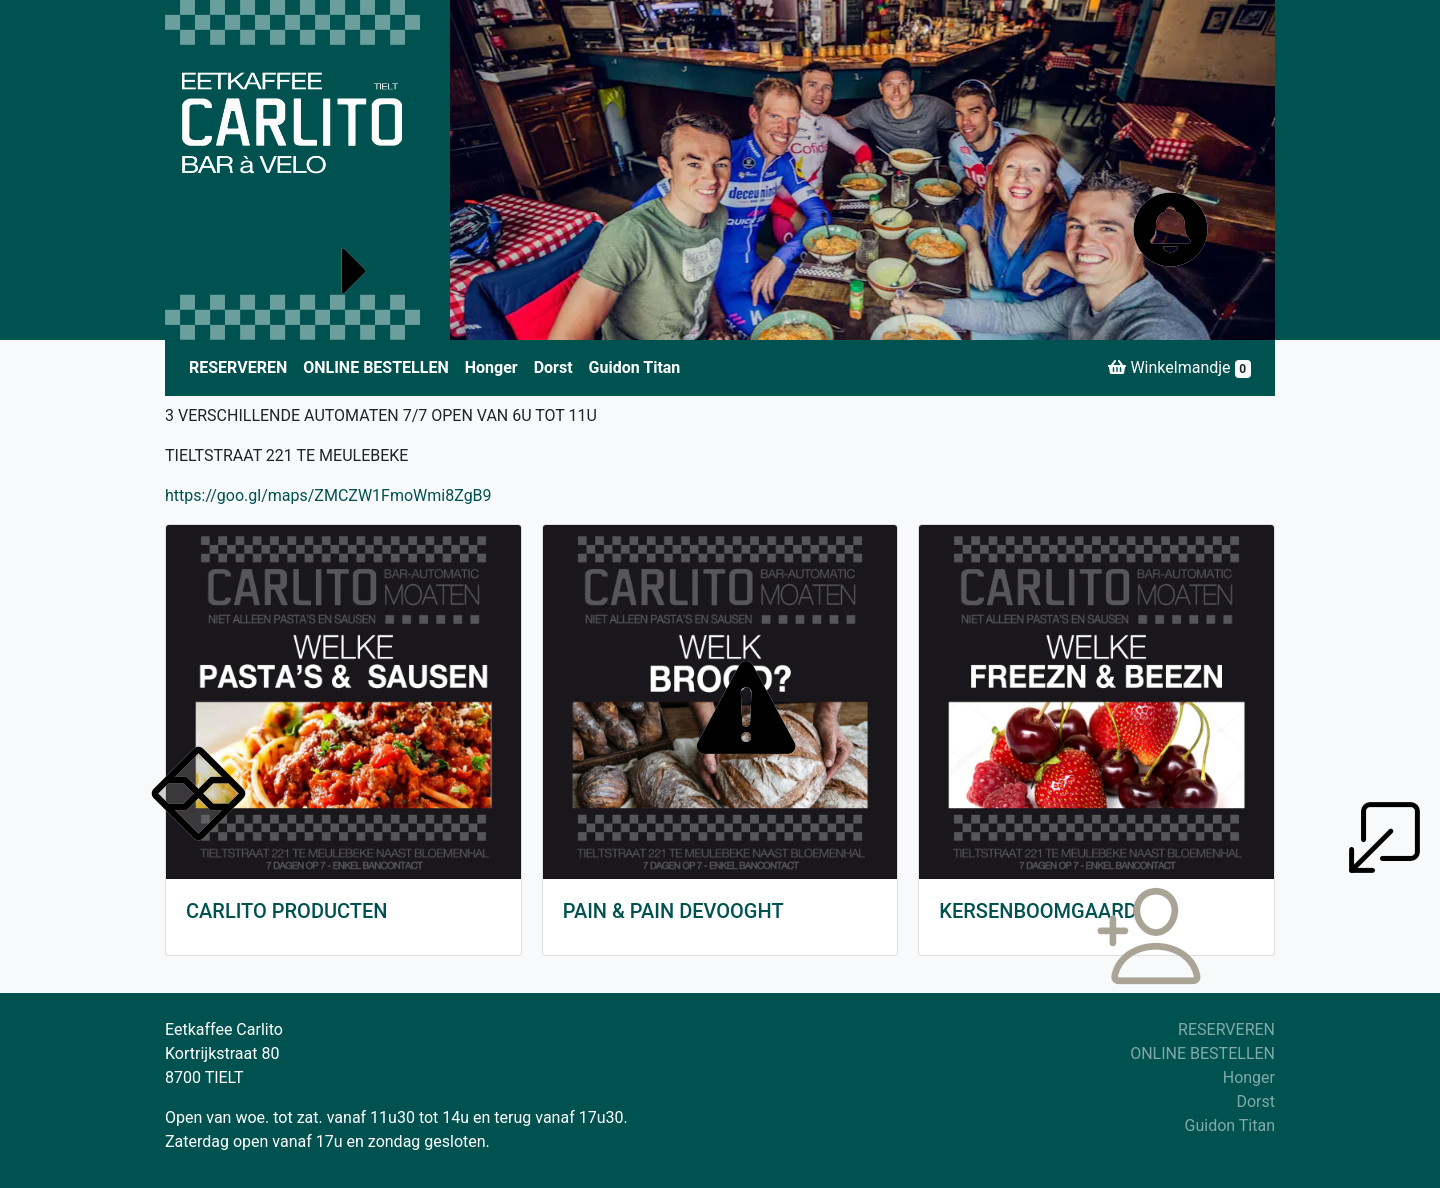 This screenshot has width=1440, height=1188. Describe the element at coordinates (1384, 837) in the screenshot. I see `collapse or minimize content` at that location.